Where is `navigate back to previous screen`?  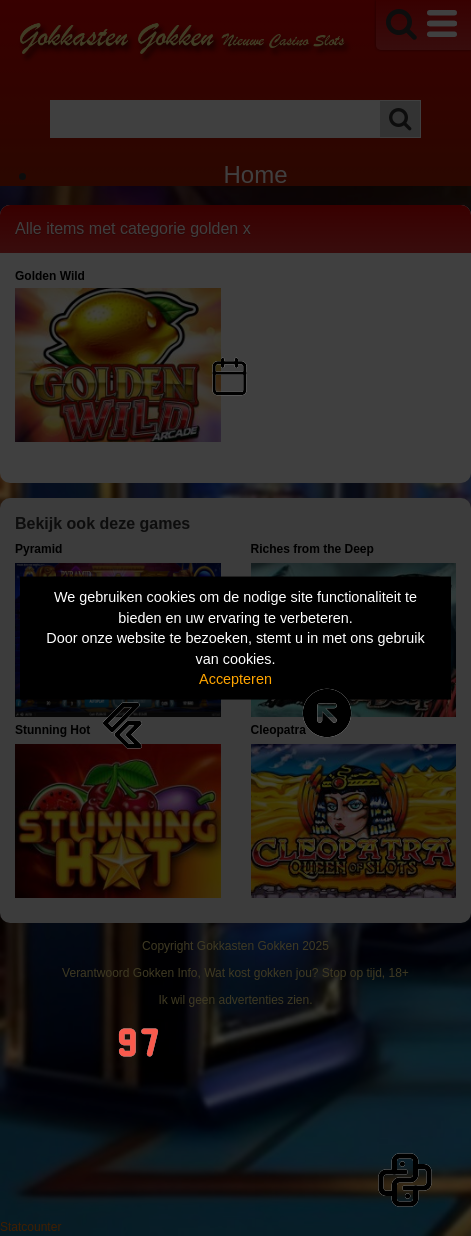 navigate back to previous screen is located at coordinates (327, 713).